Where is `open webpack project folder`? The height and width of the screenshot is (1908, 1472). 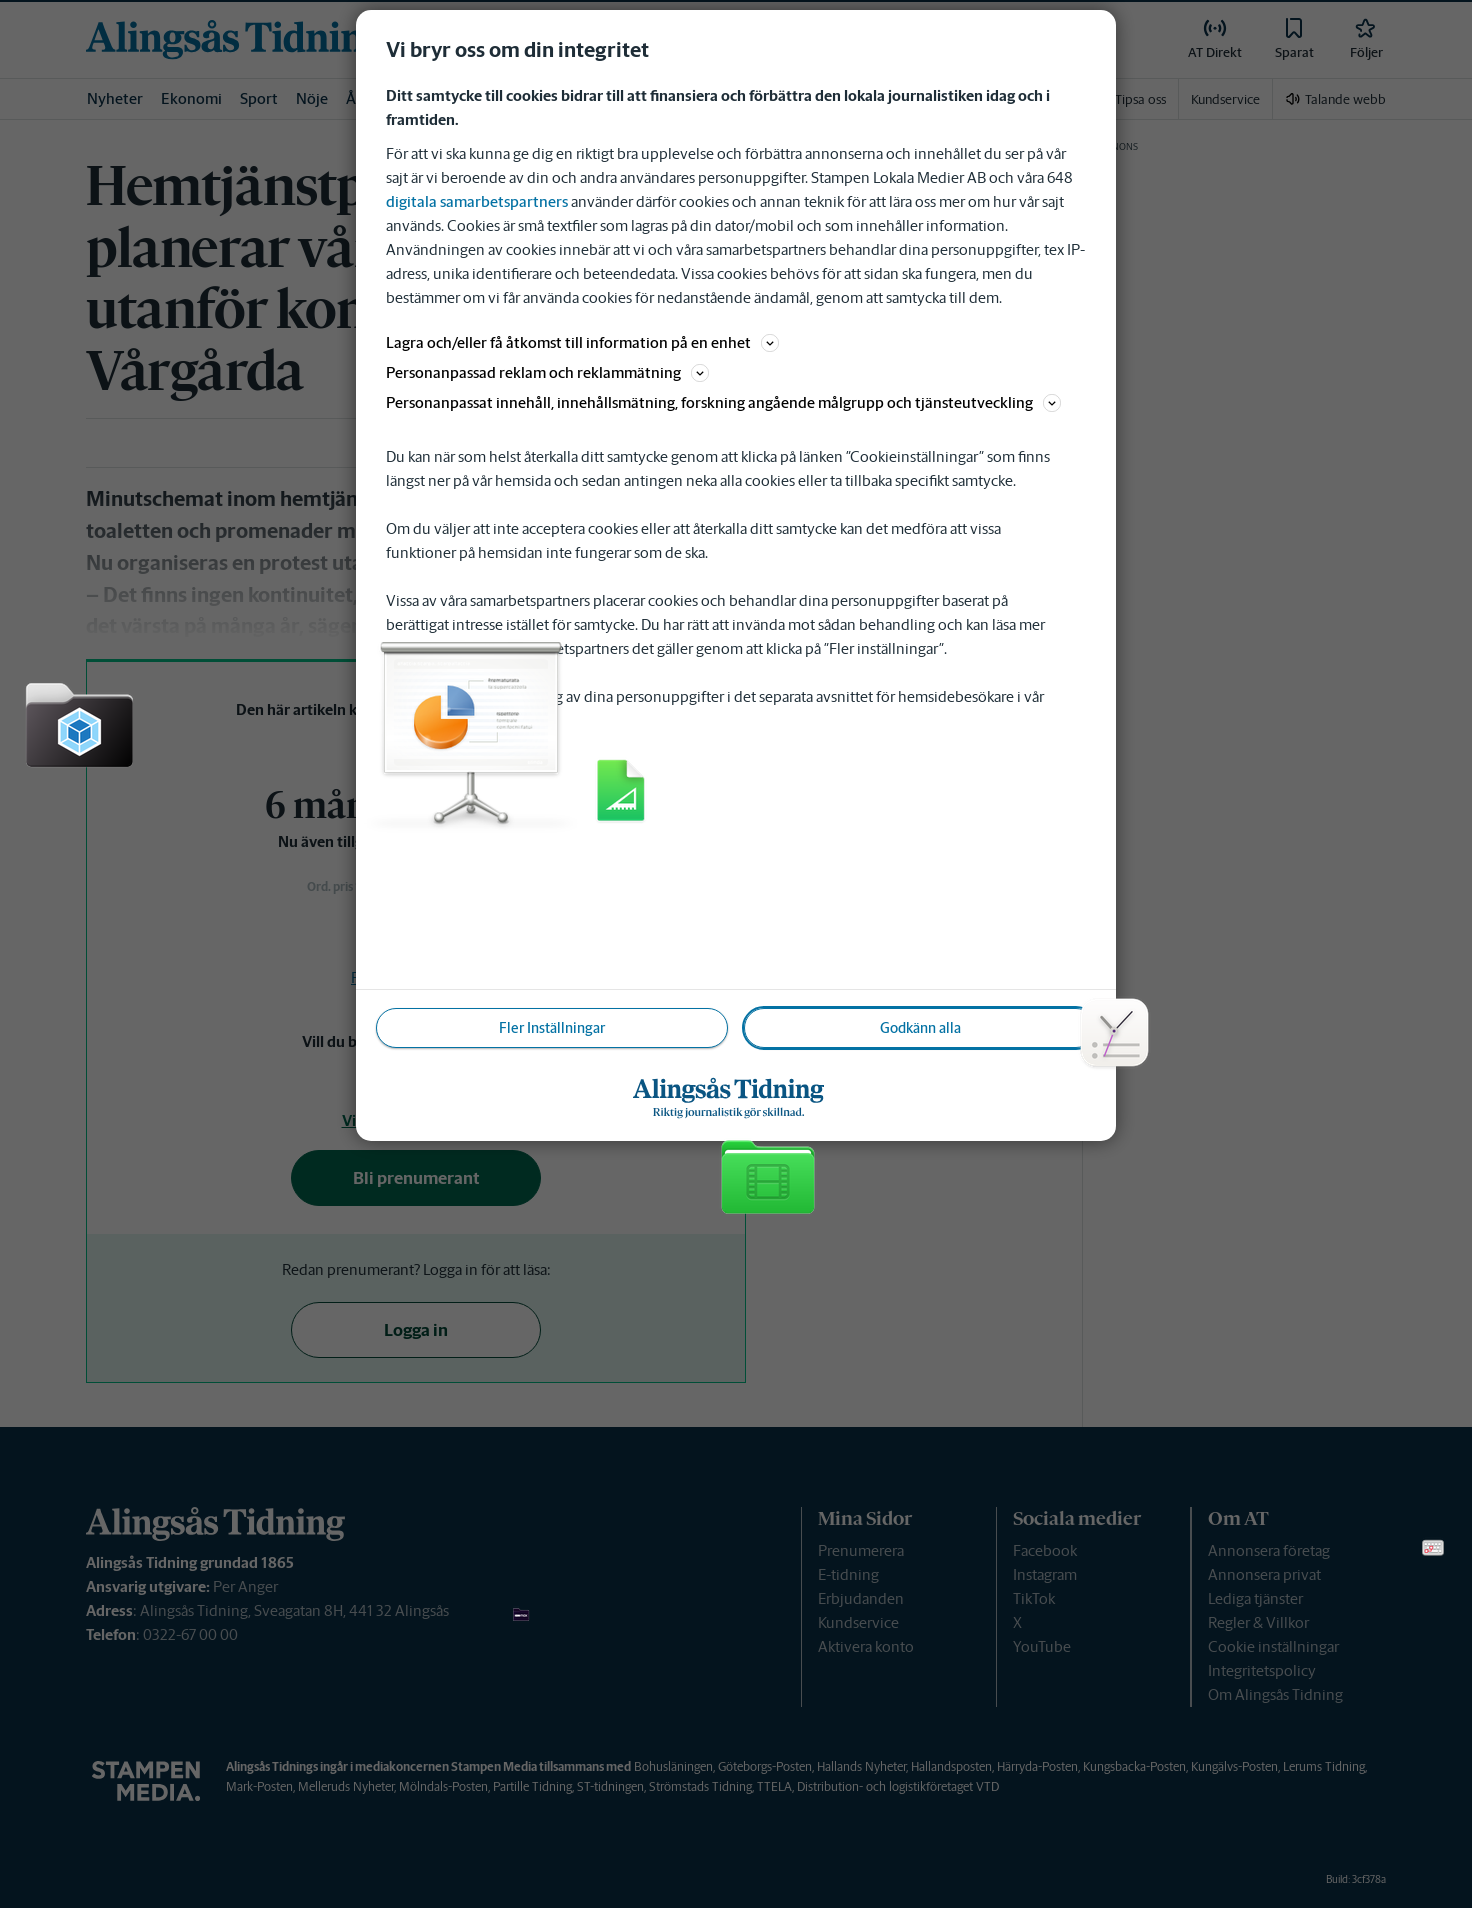
open webpack project folder is located at coordinates (79, 728).